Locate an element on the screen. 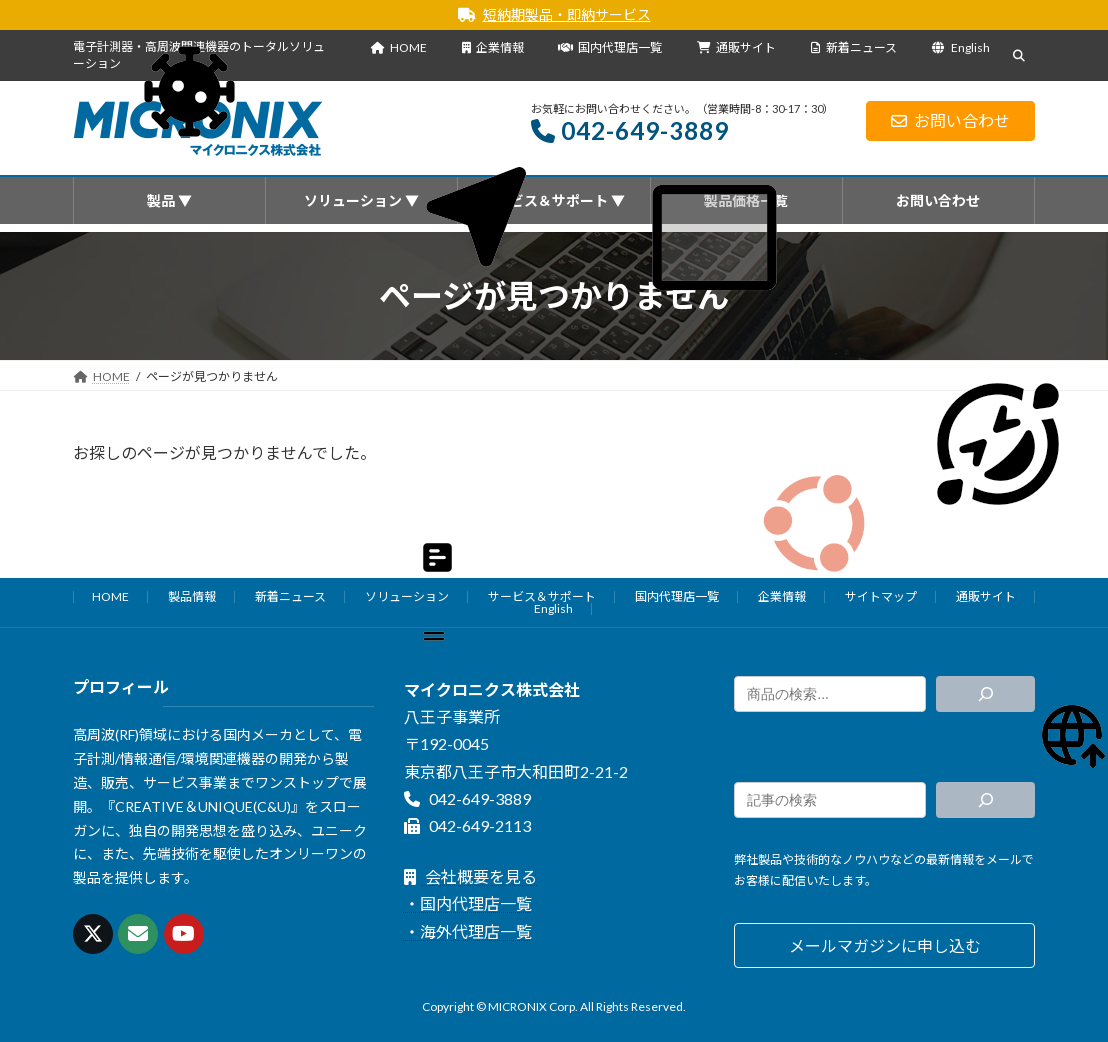 The image size is (1108, 1042). ubuntu operating system logo is located at coordinates (817, 523).